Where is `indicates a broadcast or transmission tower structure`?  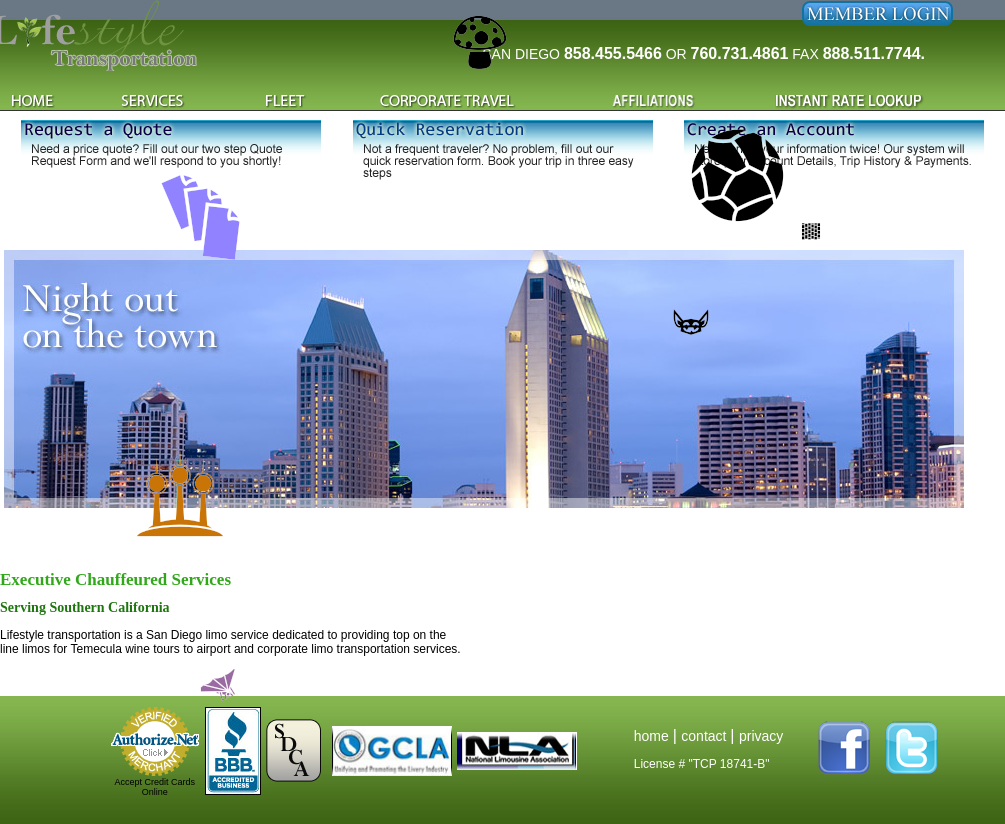 indicates a broadcast or transmission tower structure is located at coordinates (180, 493).